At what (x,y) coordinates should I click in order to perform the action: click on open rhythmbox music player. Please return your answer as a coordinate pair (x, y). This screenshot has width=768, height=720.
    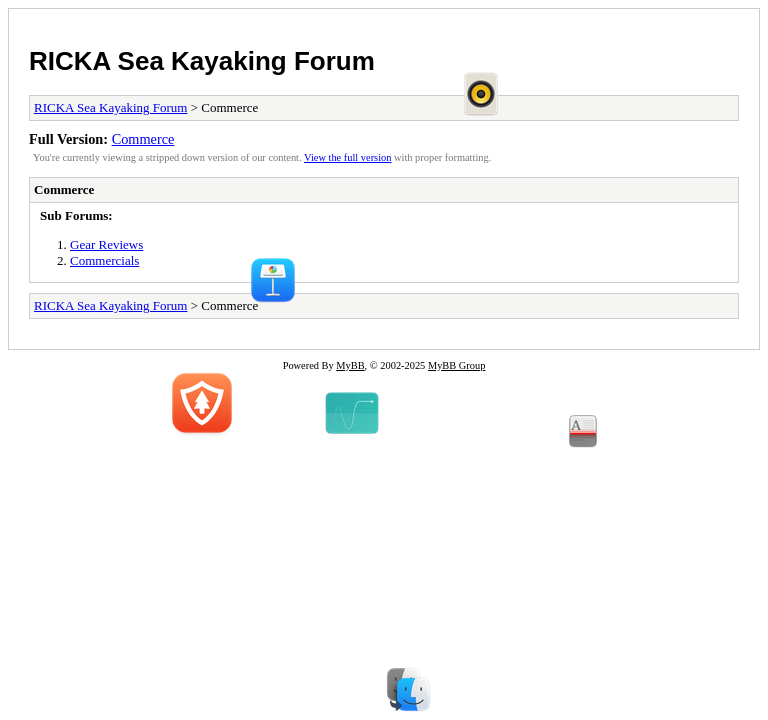
    Looking at the image, I should click on (481, 94).